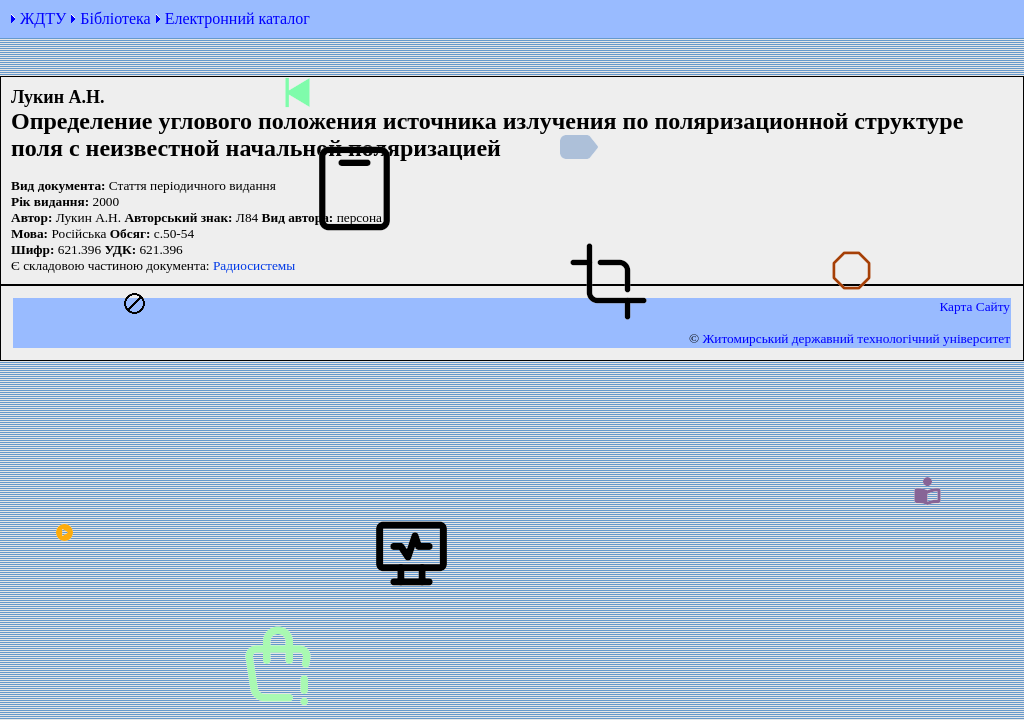  Describe the element at coordinates (578, 147) in the screenshot. I see `add a label or tag to an item` at that location.